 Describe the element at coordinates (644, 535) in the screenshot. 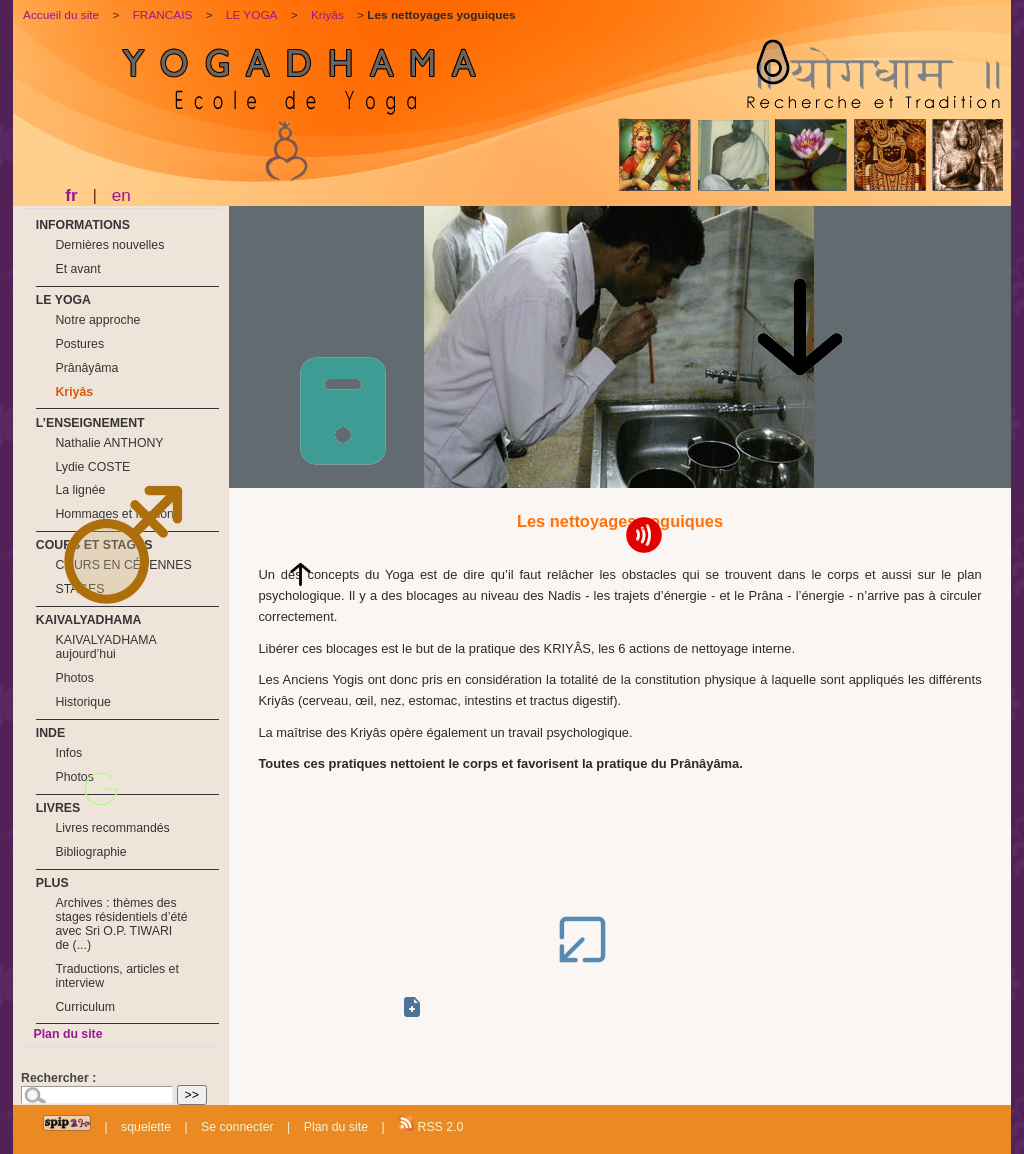

I see `tap to pay with contactless payment` at that location.